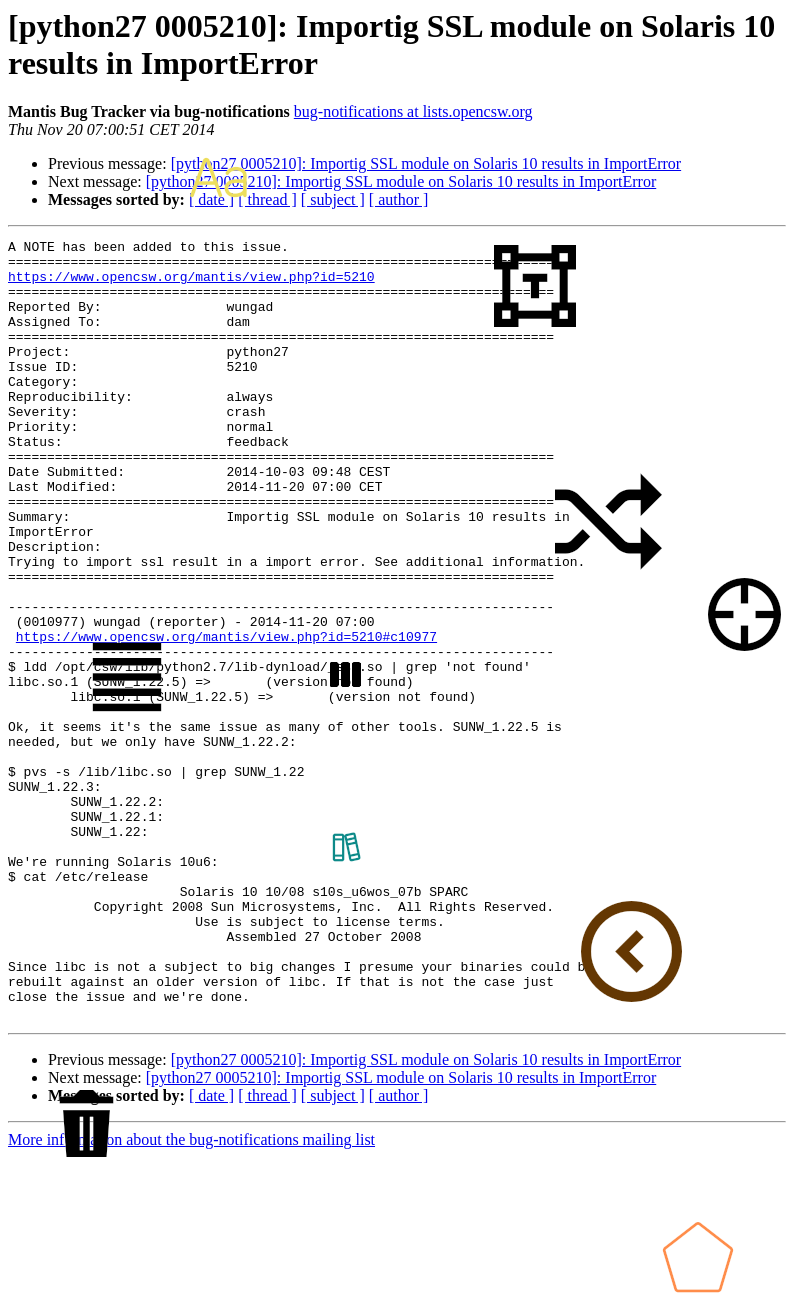 The width and height of the screenshot is (794, 1313). What do you see at coordinates (345, 847) in the screenshot?
I see `access your library or book collection` at bounding box center [345, 847].